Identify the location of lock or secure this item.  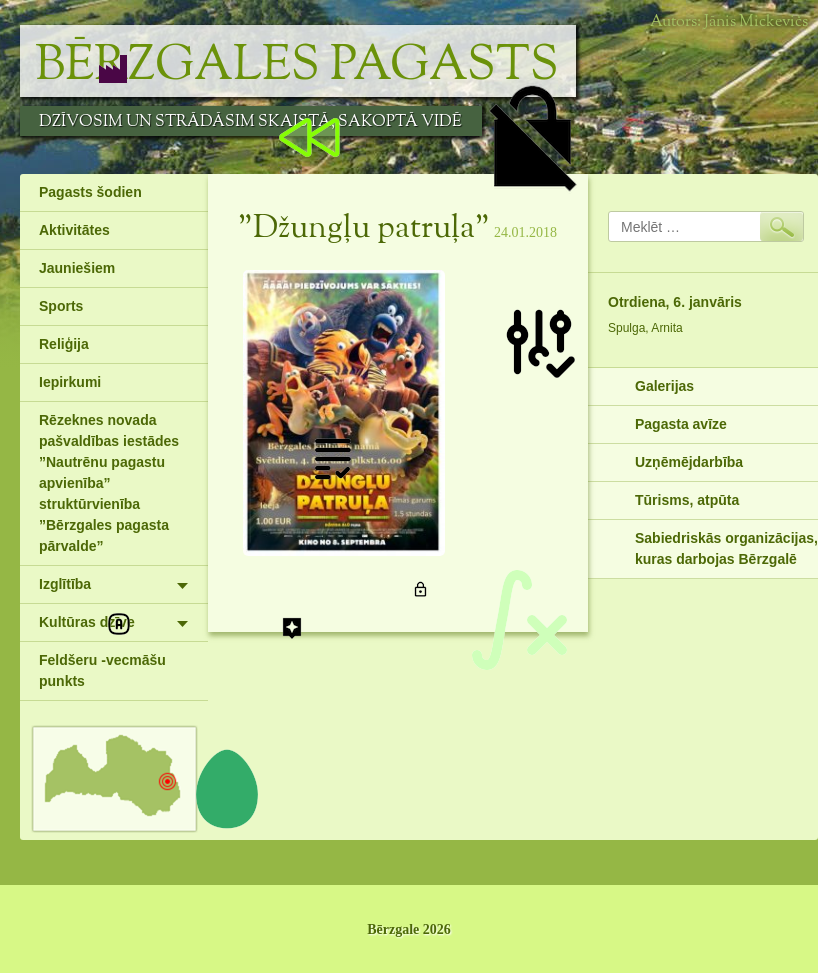
(420, 589).